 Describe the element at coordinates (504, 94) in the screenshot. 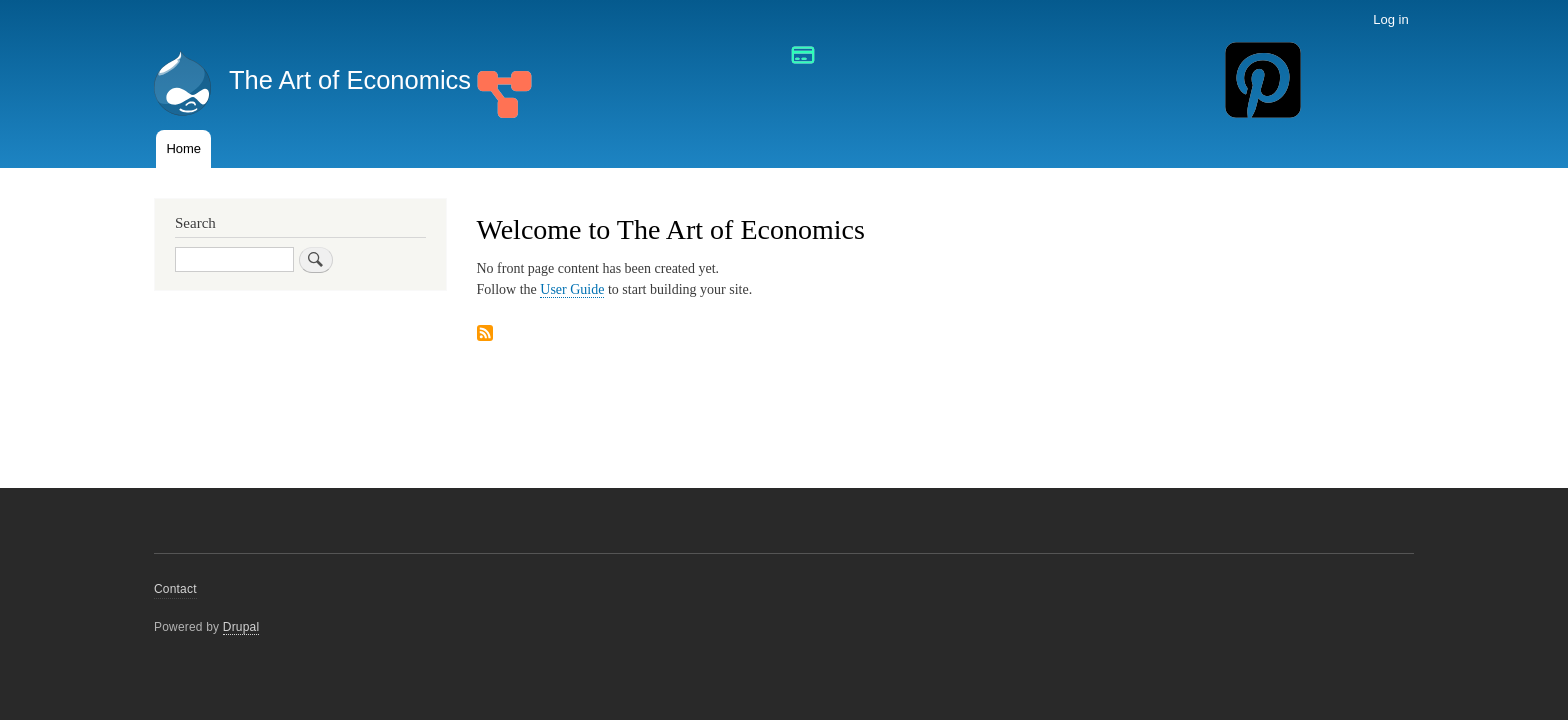

I see `view project workflow or diagram` at that location.